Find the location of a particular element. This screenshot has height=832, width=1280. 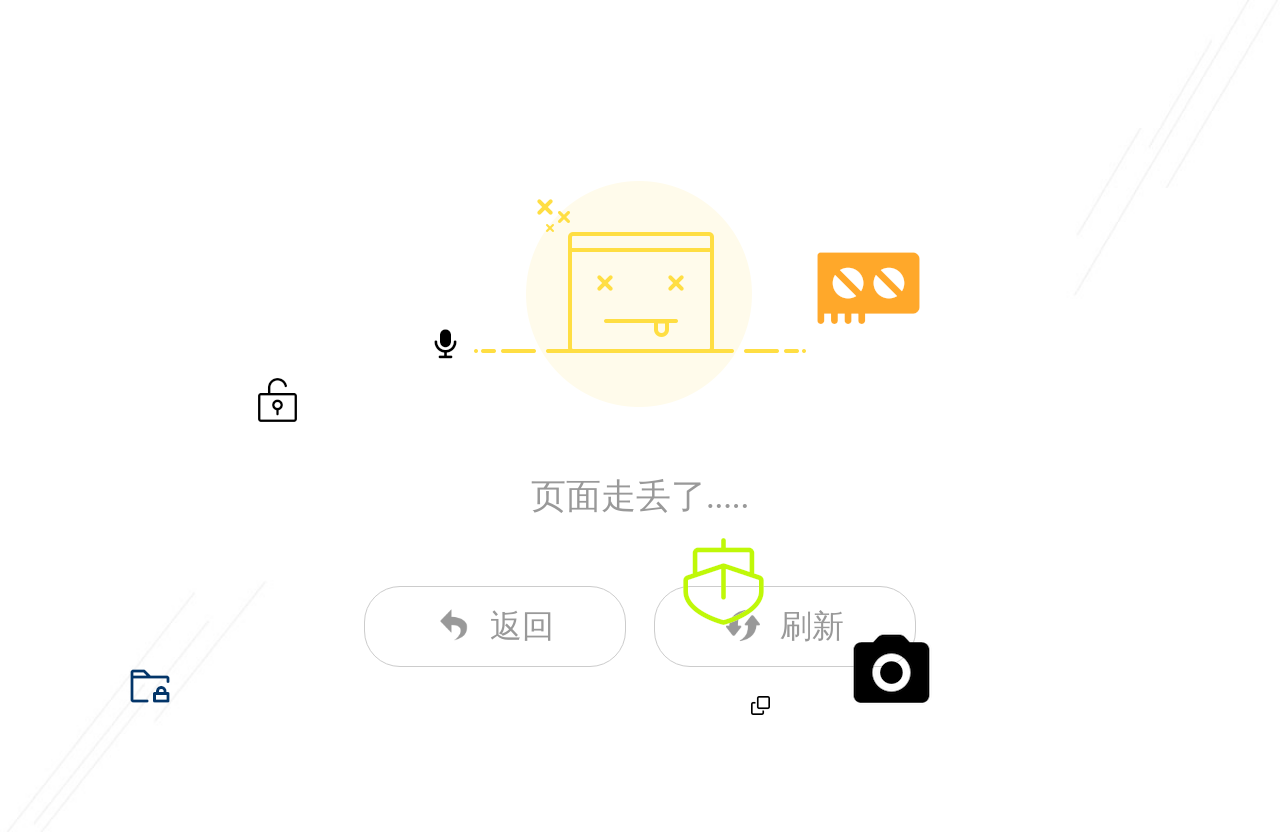

unlocked or unsecured state is located at coordinates (277, 402).